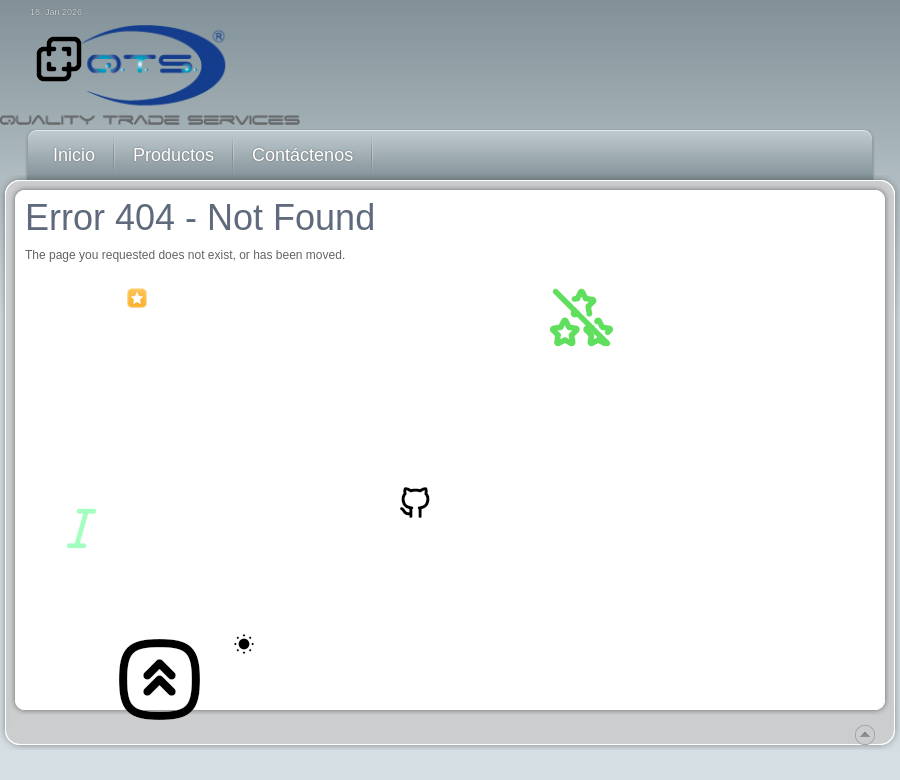 The width and height of the screenshot is (900, 780). Describe the element at coordinates (159, 679) in the screenshot. I see `scroll to top of page` at that location.